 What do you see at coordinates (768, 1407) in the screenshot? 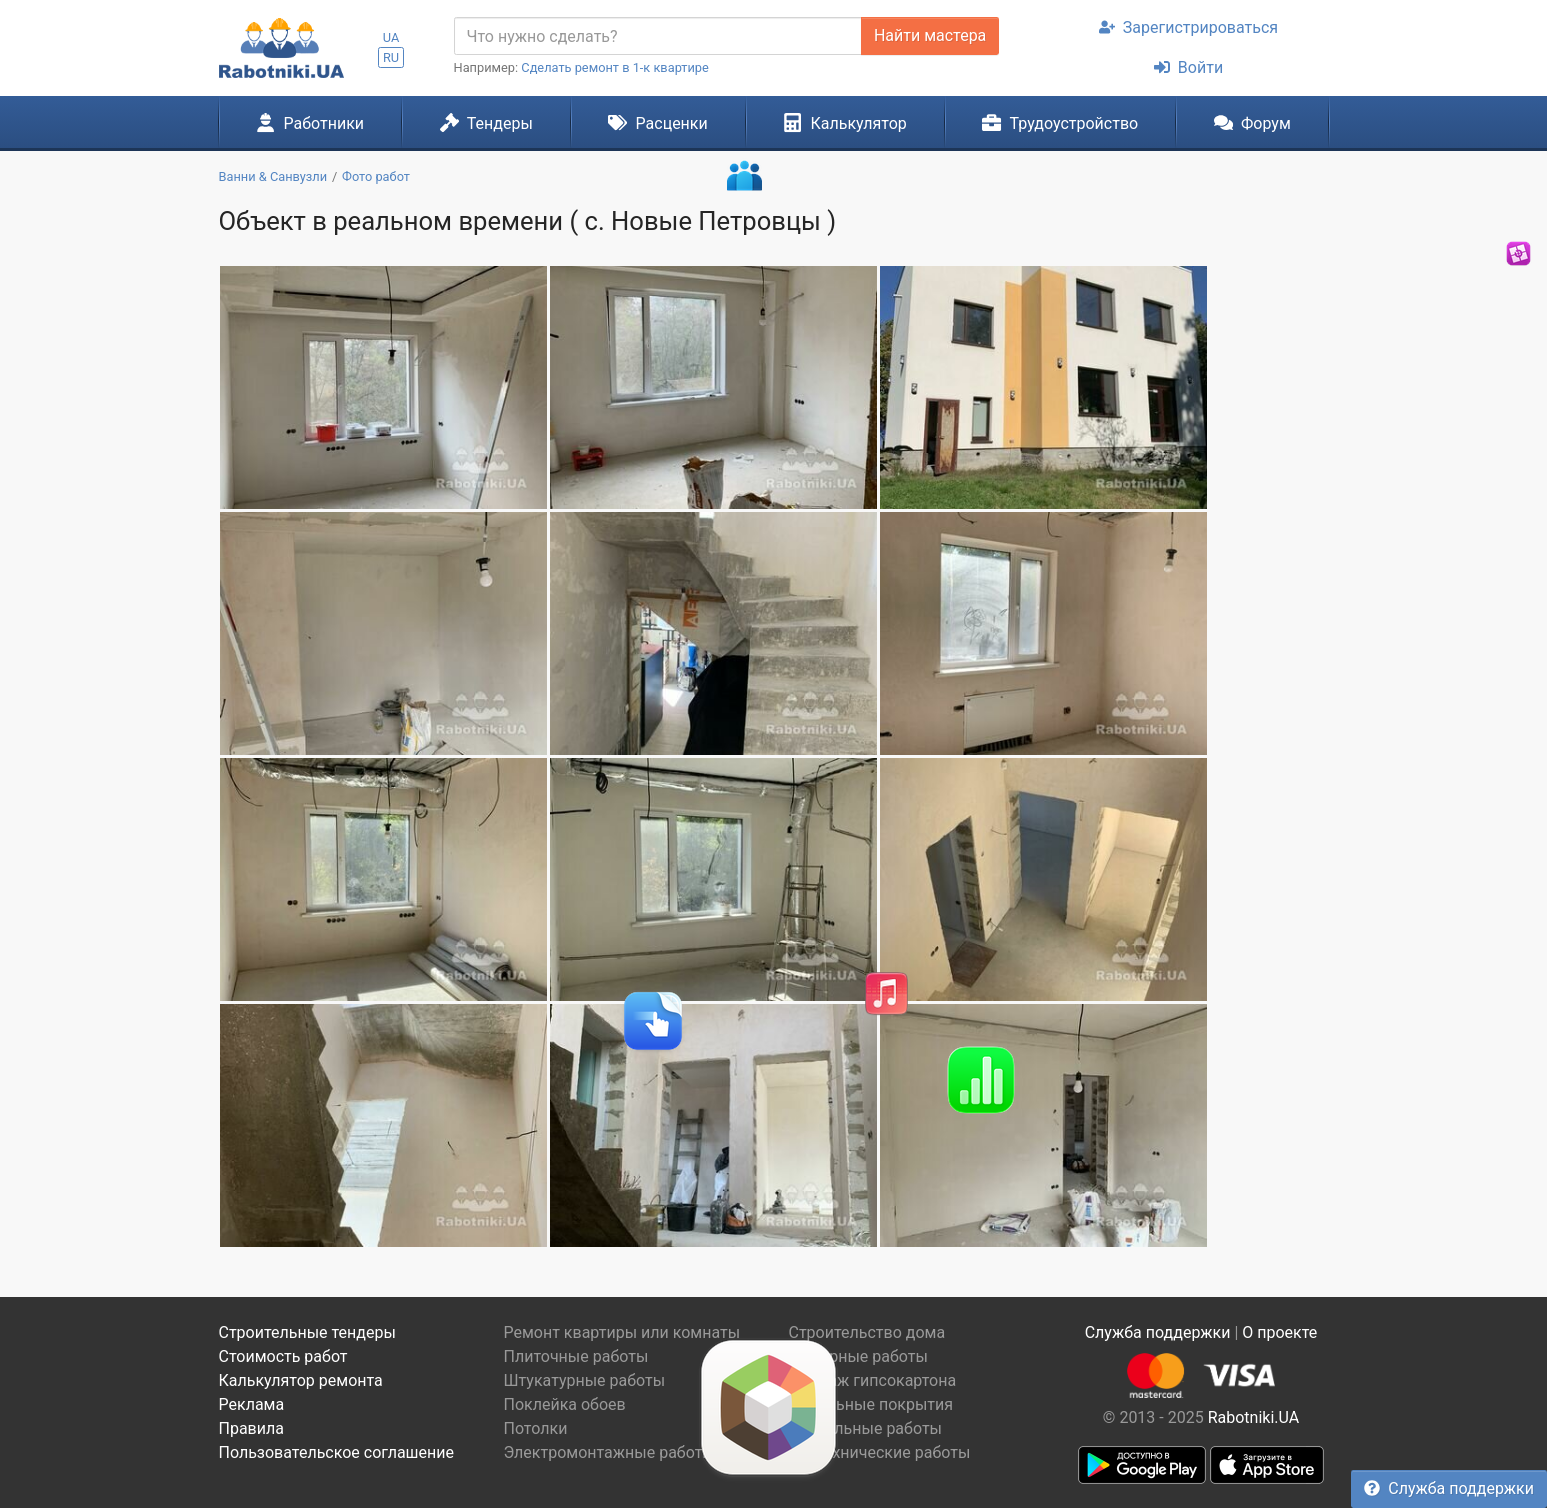
I see `launch prism launcher application` at bounding box center [768, 1407].